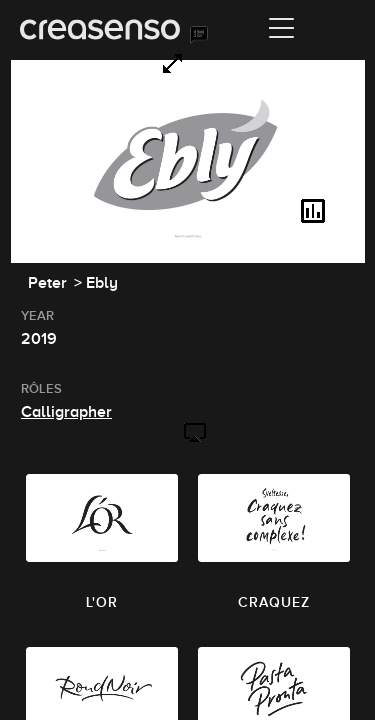 This screenshot has width=375, height=720. What do you see at coordinates (313, 211) in the screenshot?
I see `insert a chart or graph into the document` at bounding box center [313, 211].